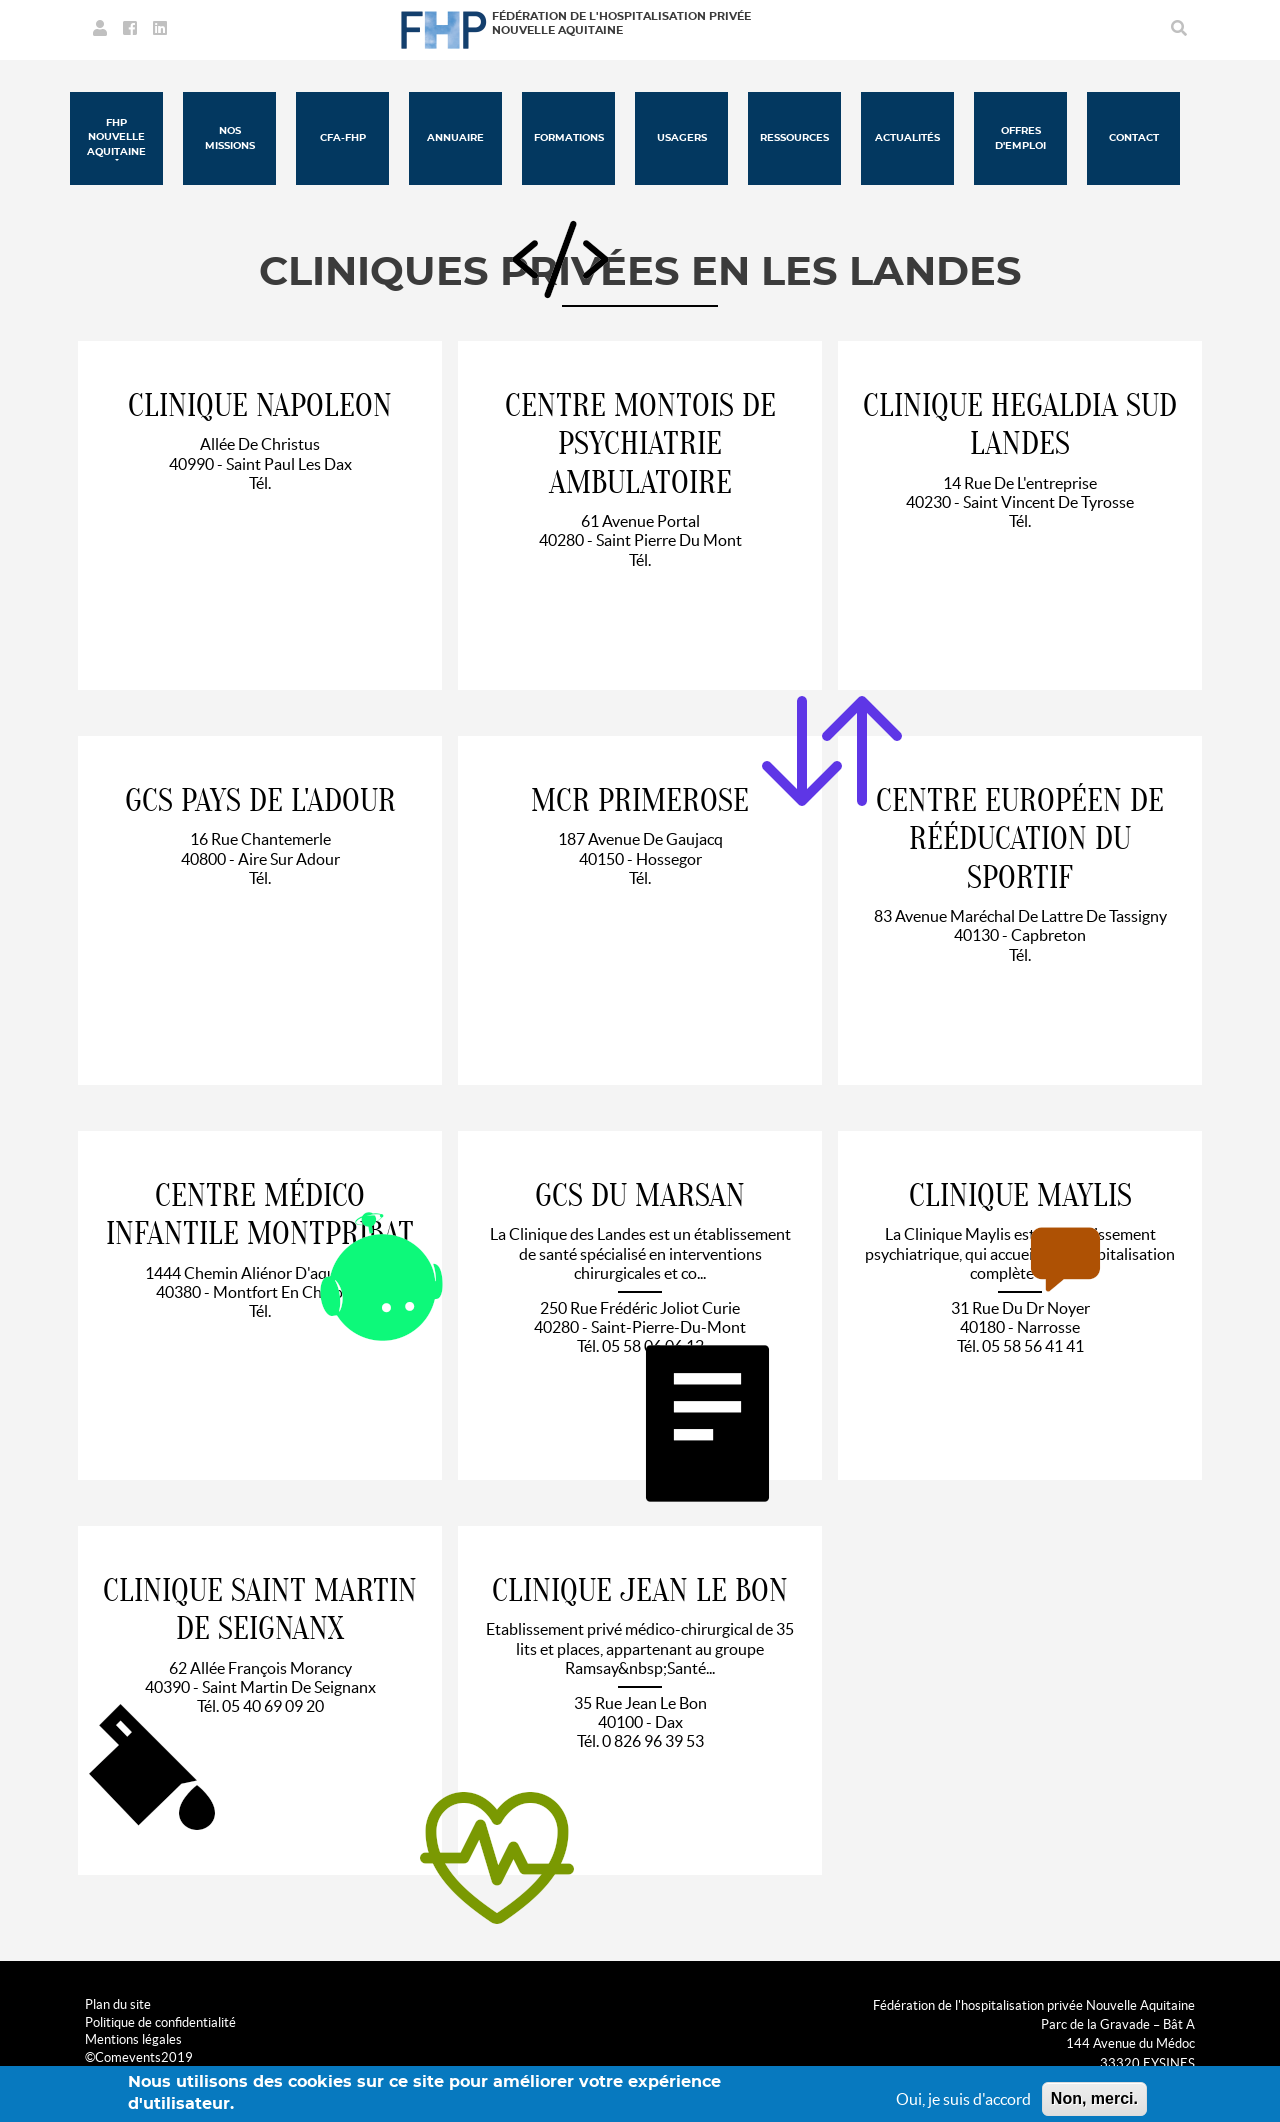  Describe the element at coordinates (152, 1767) in the screenshot. I see `fill an area with color` at that location.